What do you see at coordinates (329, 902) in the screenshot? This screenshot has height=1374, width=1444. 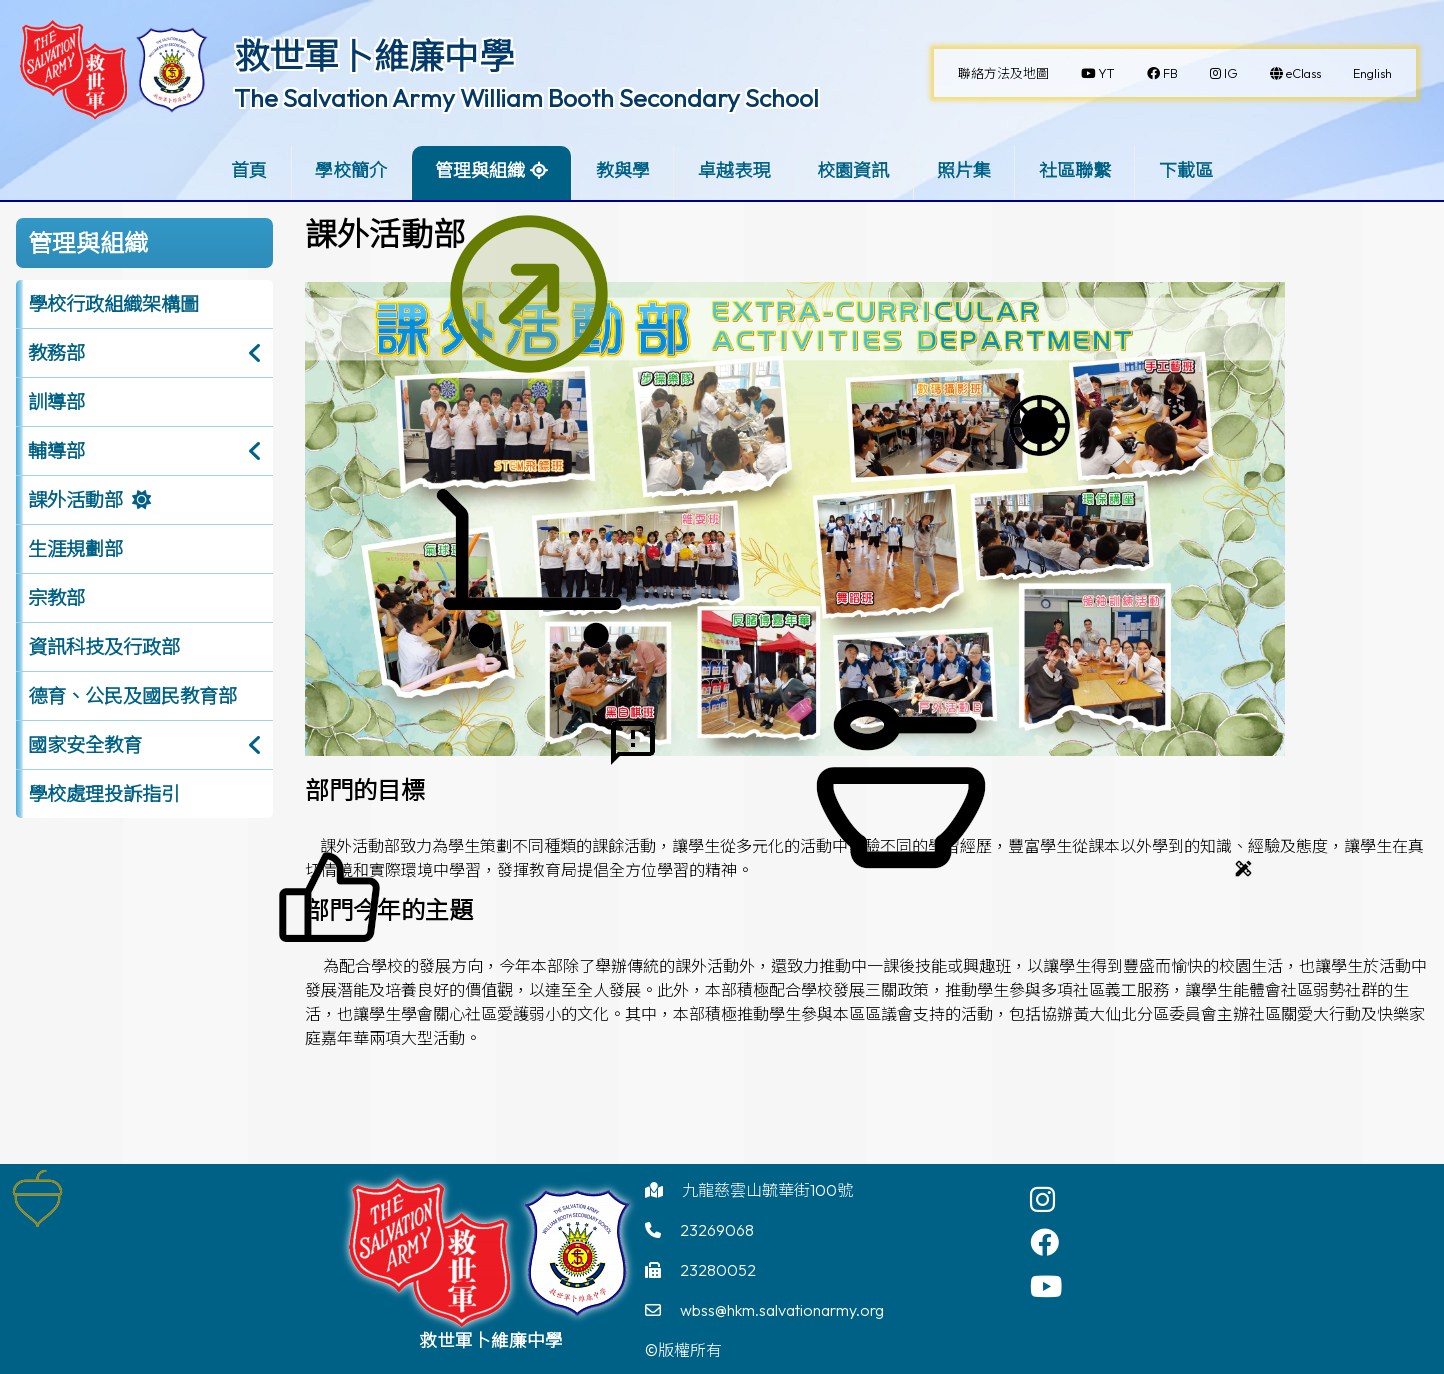 I see `like or approve content` at bounding box center [329, 902].